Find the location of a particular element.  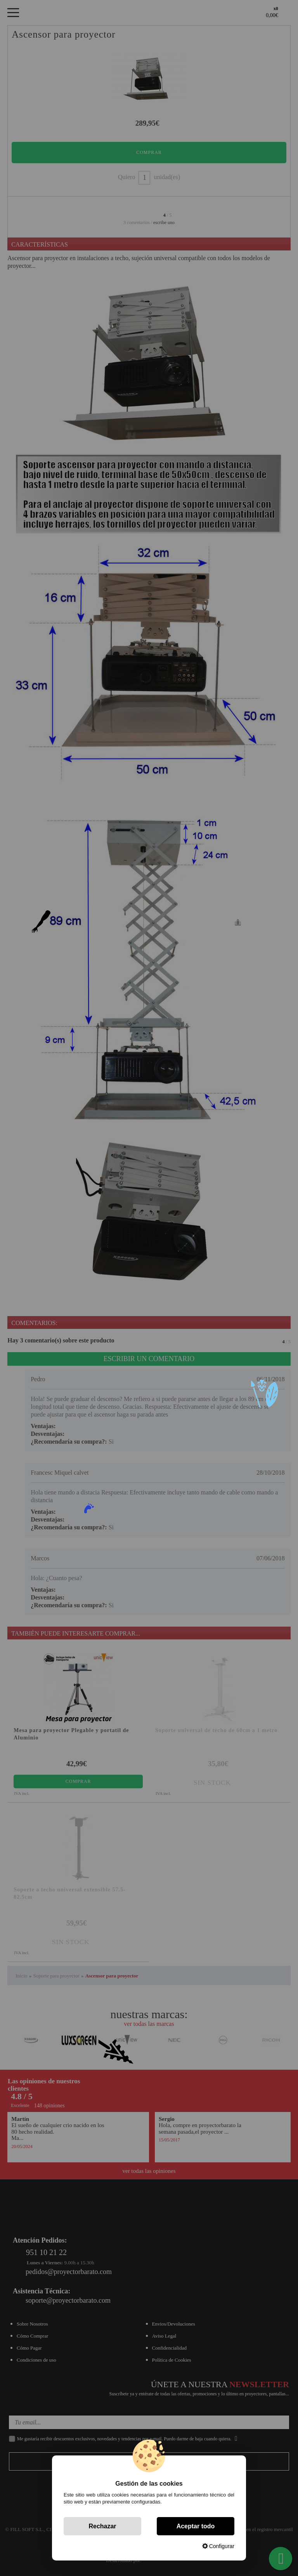

select arrow or projectile weapon type is located at coordinates (116, 2051).